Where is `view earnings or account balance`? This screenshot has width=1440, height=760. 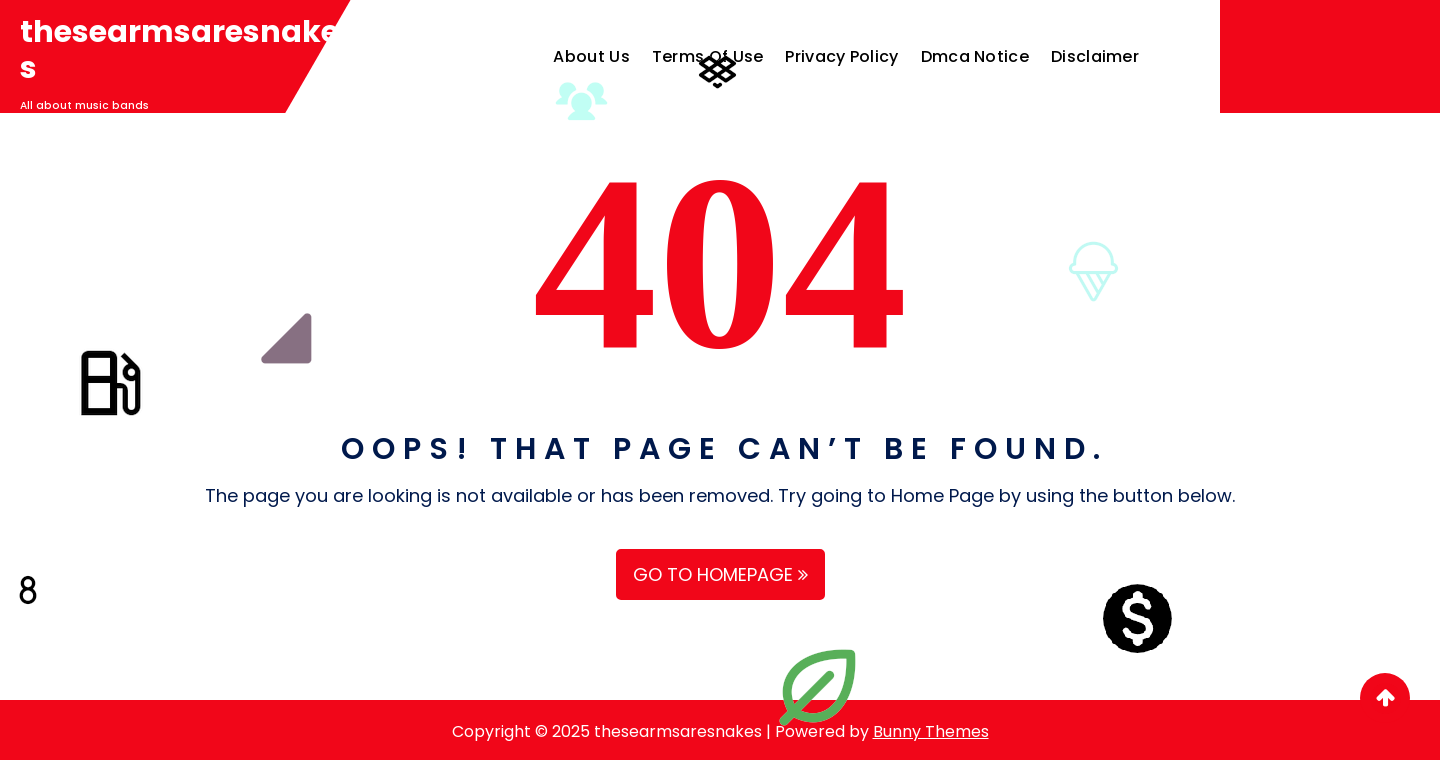 view earnings or account balance is located at coordinates (1137, 618).